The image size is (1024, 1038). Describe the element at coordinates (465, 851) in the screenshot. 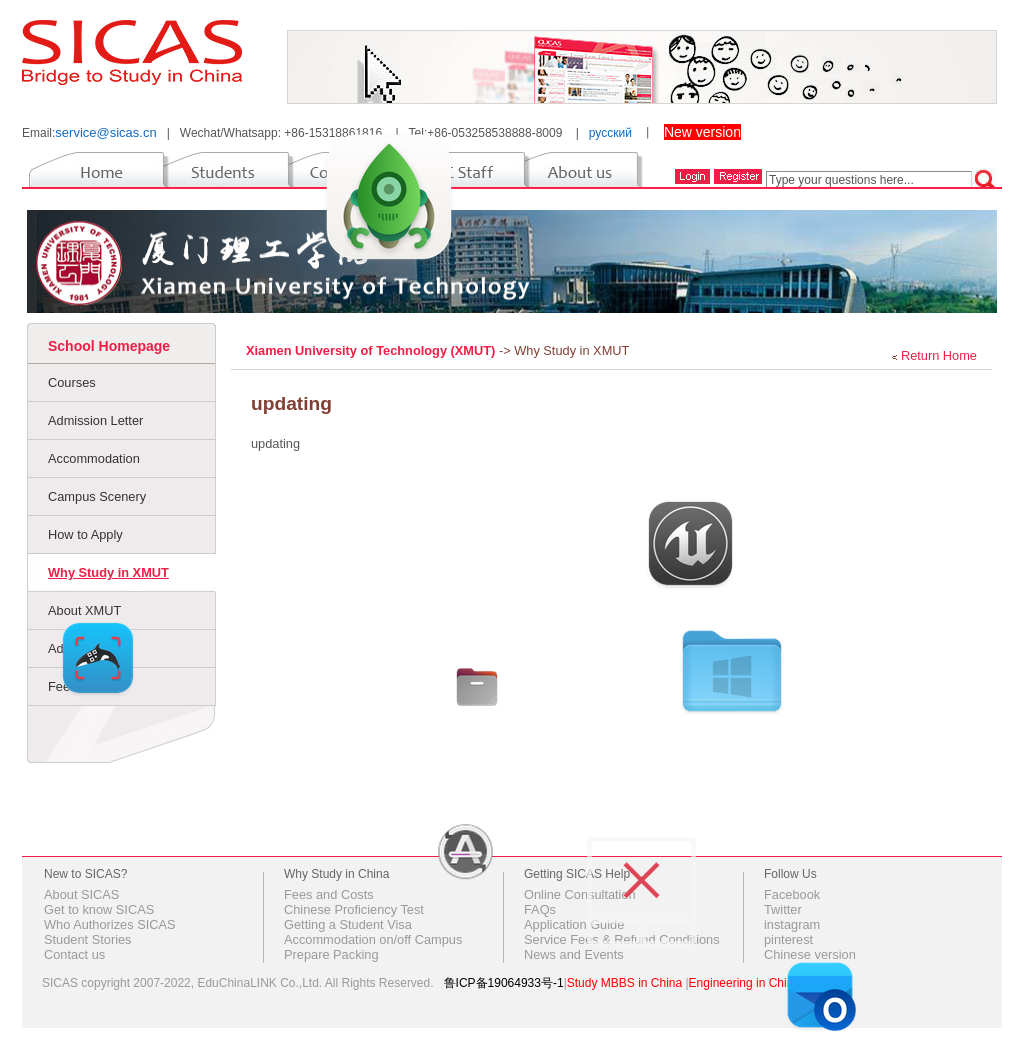

I see `open the software update manager` at that location.